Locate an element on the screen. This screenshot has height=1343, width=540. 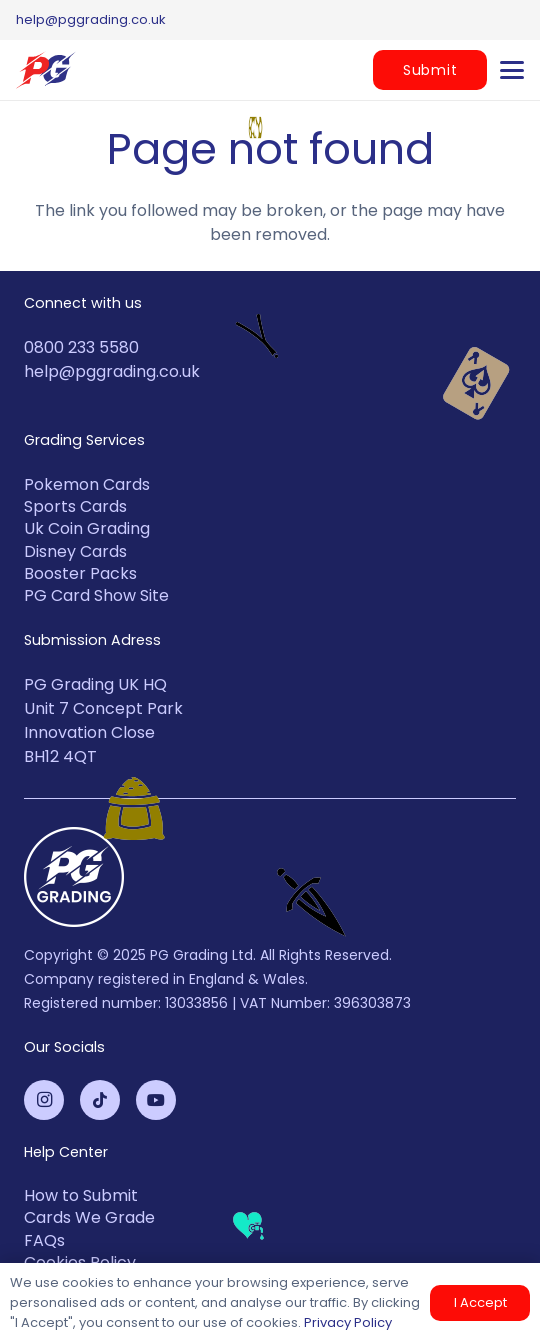
equip a dagger or short blade weapon is located at coordinates (311, 902).